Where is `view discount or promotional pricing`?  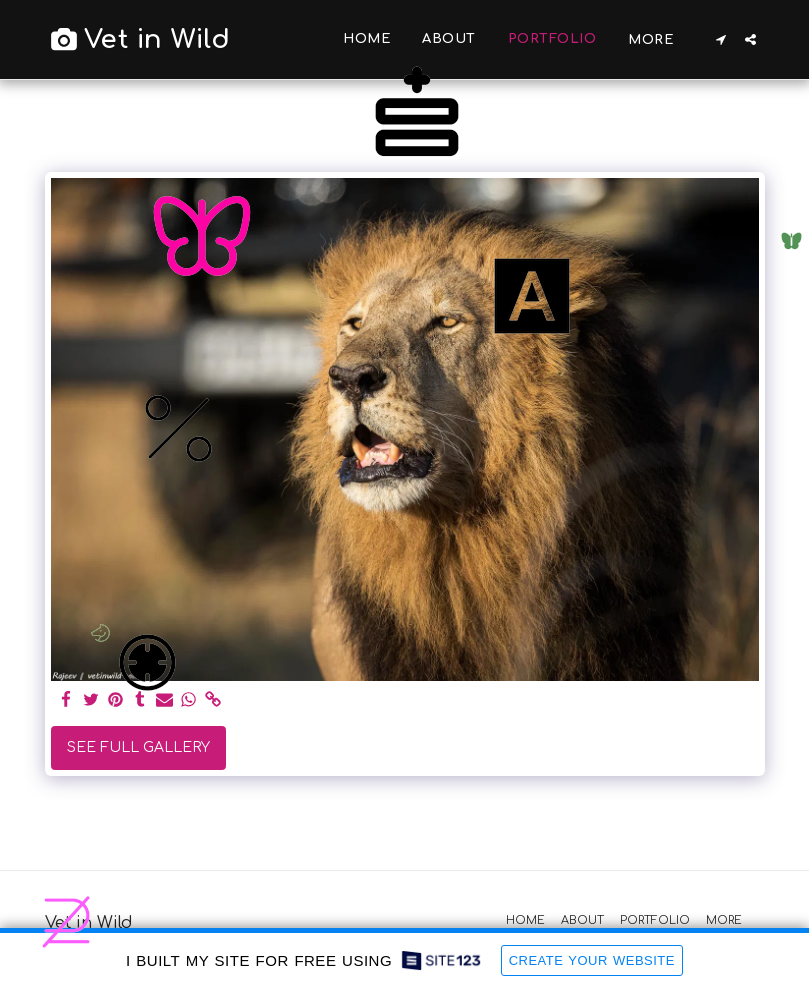 view discount or promotional pricing is located at coordinates (178, 428).